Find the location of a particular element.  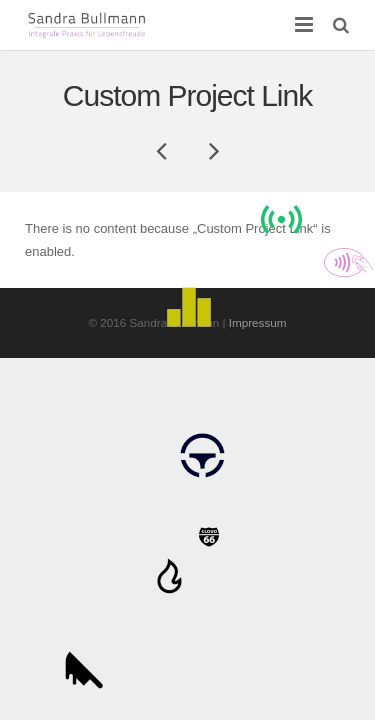

cloud66 company logo is located at coordinates (209, 537).